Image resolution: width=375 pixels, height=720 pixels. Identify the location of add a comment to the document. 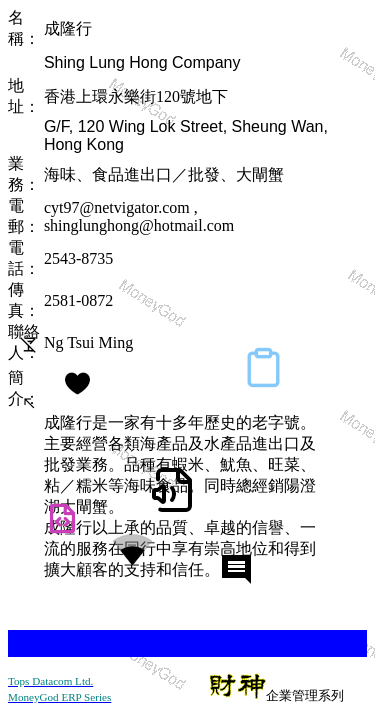
(236, 569).